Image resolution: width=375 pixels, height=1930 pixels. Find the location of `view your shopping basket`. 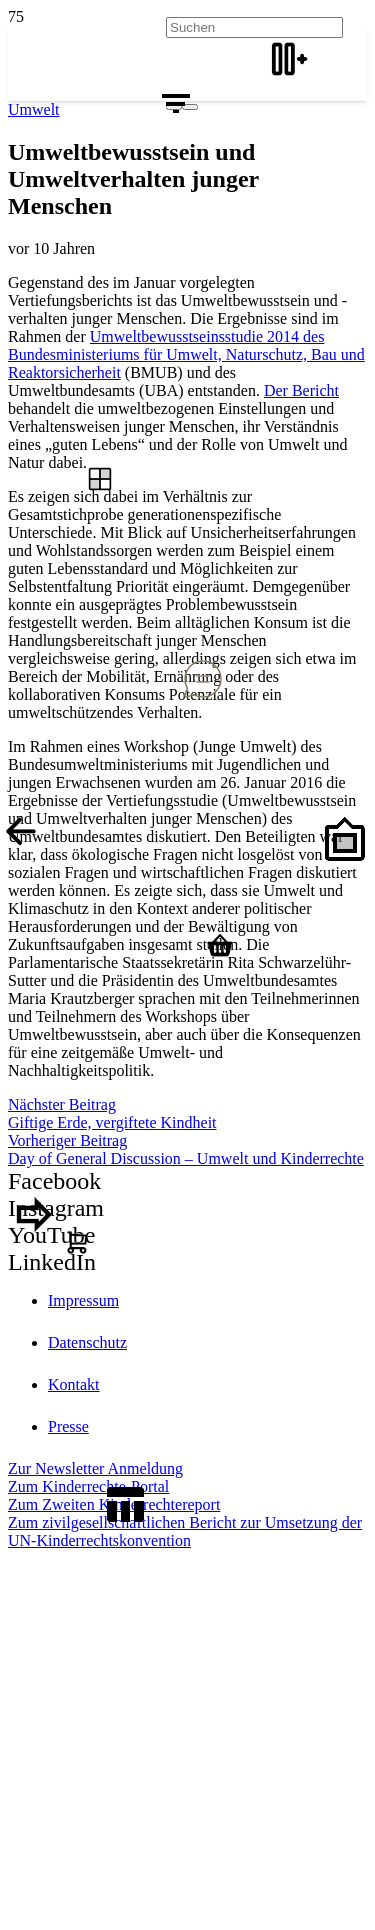

view your shopping basket is located at coordinates (220, 946).